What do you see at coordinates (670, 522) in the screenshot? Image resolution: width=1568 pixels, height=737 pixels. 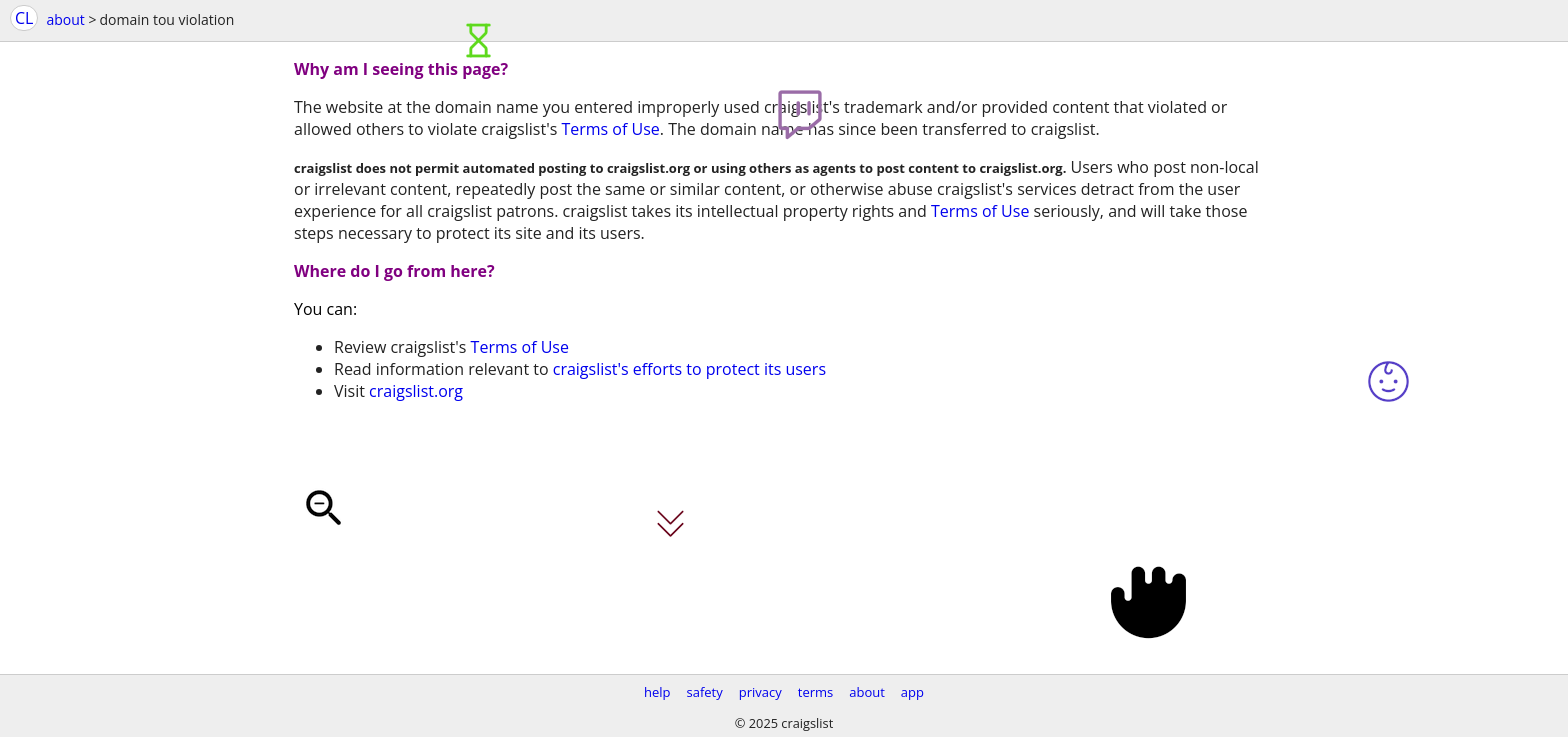 I see `expand to show more content below` at bounding box center [670, 522].